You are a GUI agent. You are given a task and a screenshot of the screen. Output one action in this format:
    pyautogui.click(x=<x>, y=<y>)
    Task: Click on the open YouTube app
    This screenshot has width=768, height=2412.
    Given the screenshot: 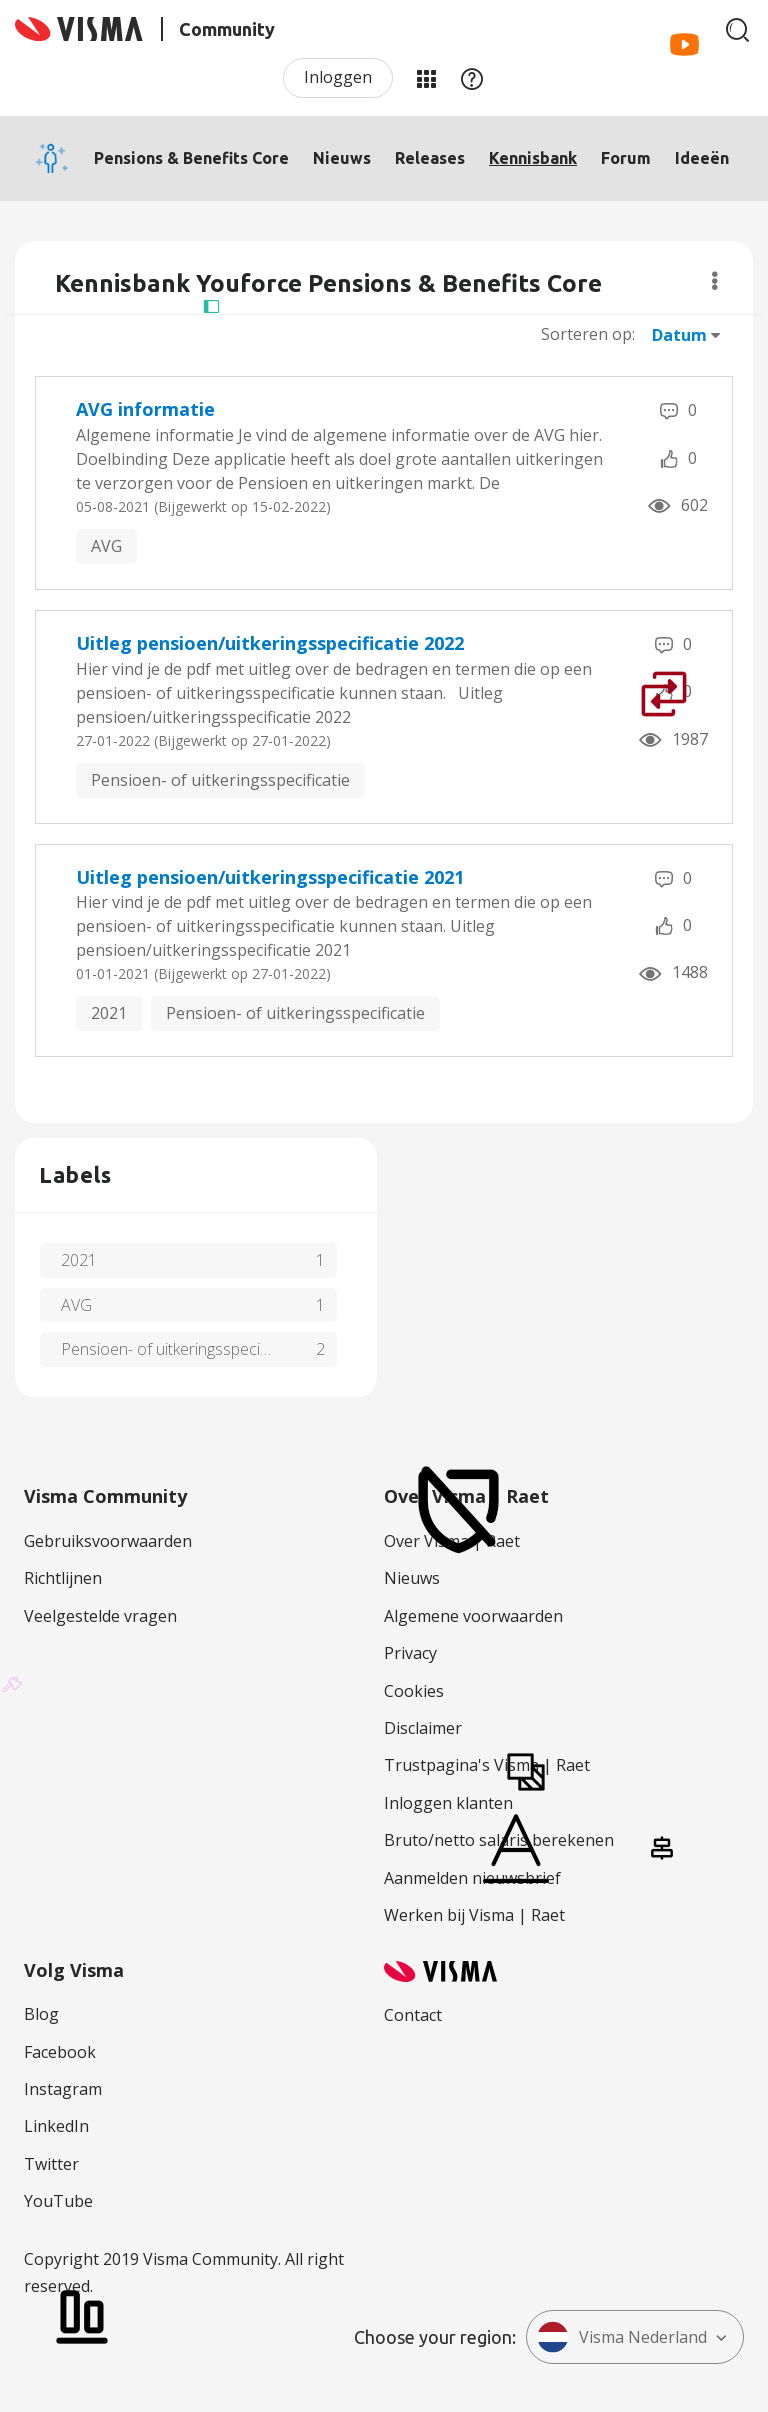 What is the action you would take?
    pyautogui.click(x=684, y=44)
    